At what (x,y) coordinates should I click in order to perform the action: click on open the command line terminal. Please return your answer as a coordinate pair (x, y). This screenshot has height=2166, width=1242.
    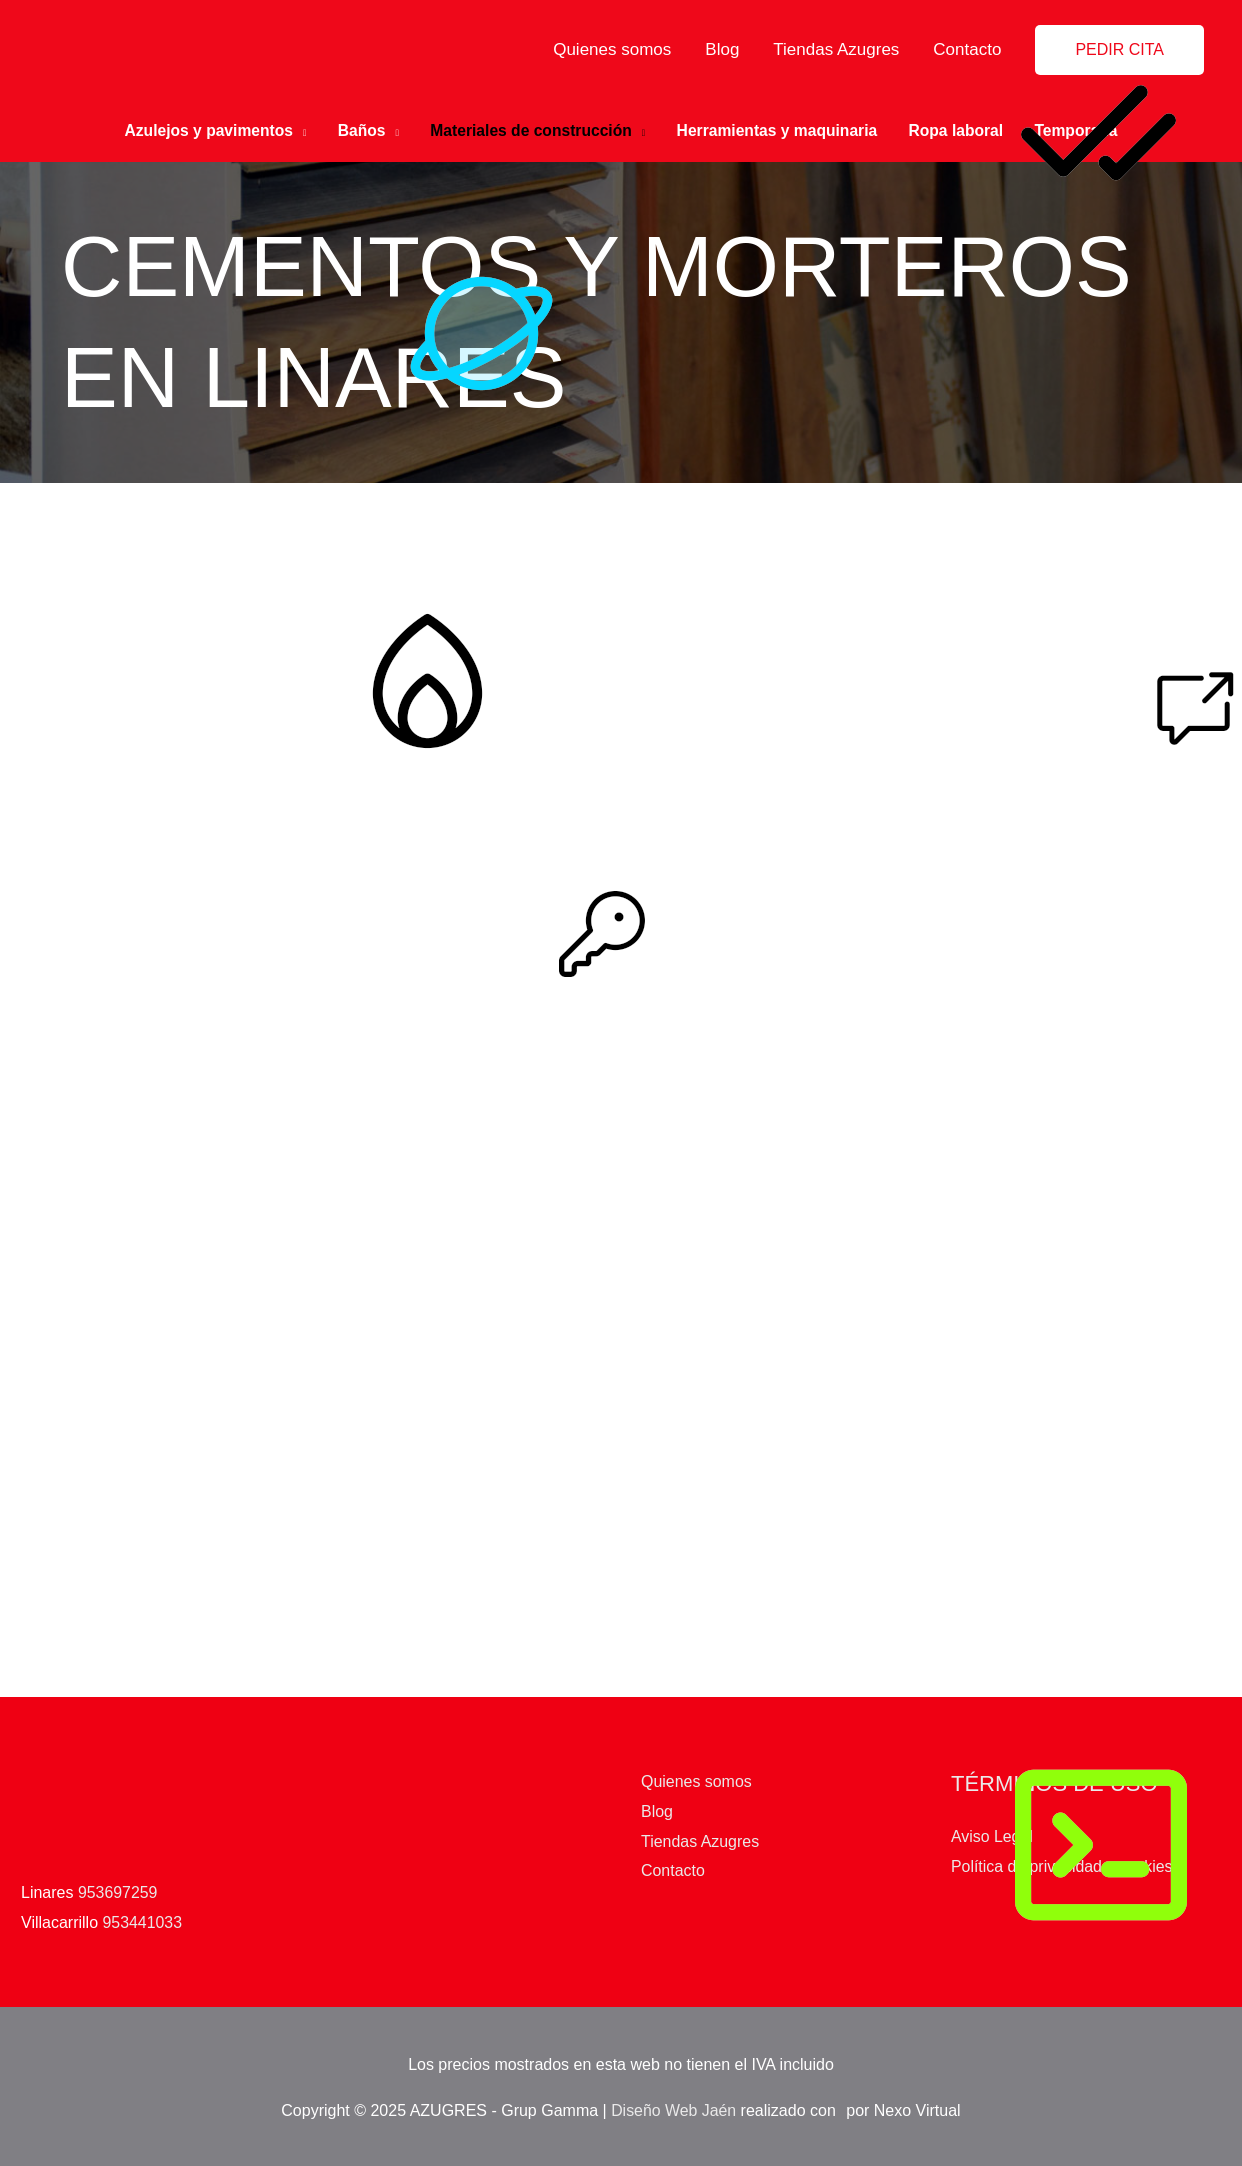
    Looking at the image, I should click on (1101, 1845).